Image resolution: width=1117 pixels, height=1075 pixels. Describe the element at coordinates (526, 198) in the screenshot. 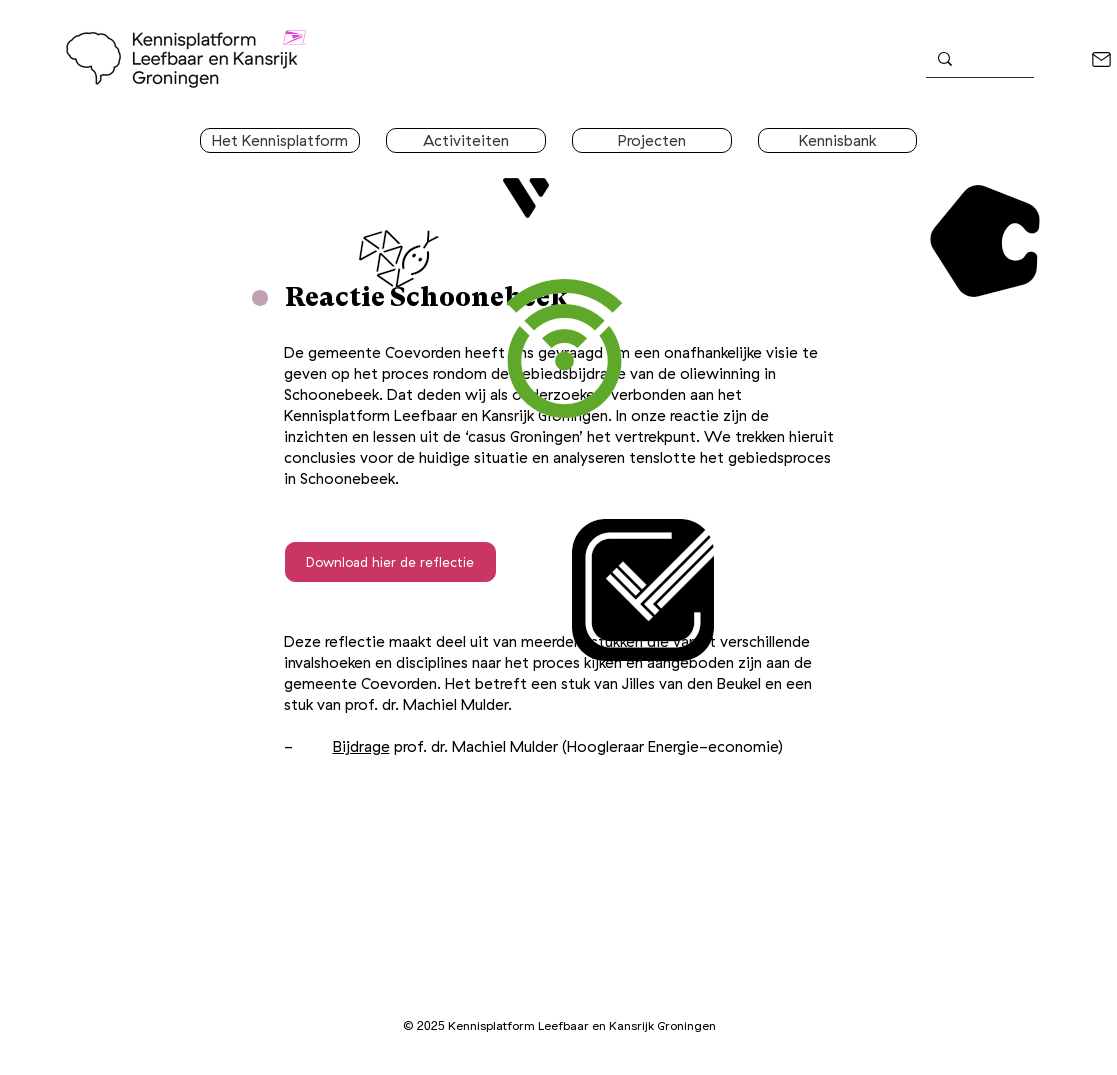

I see `vultr cloud hosting logo` at that location.